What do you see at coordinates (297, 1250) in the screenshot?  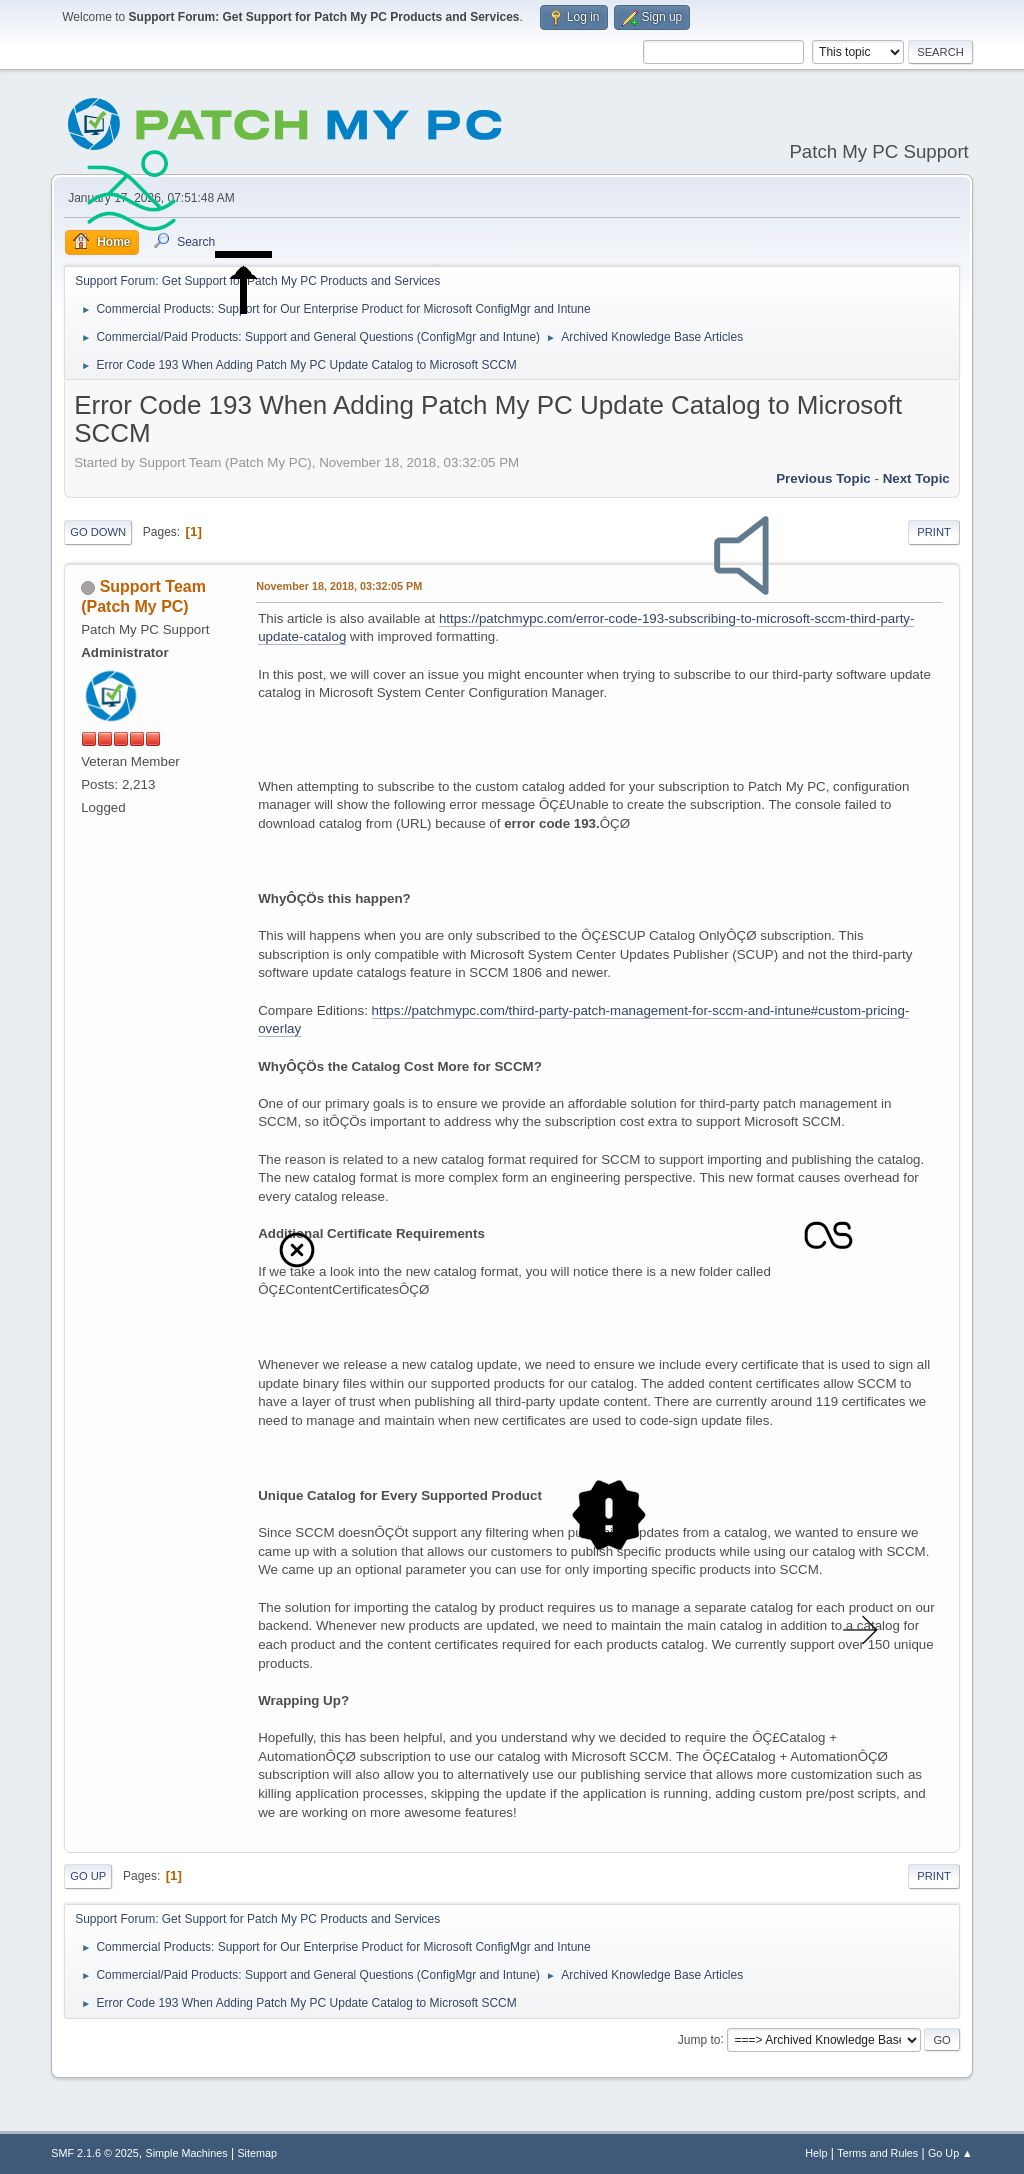 I see `close or dismiss a dialog` at bounding box center [297, 1250].